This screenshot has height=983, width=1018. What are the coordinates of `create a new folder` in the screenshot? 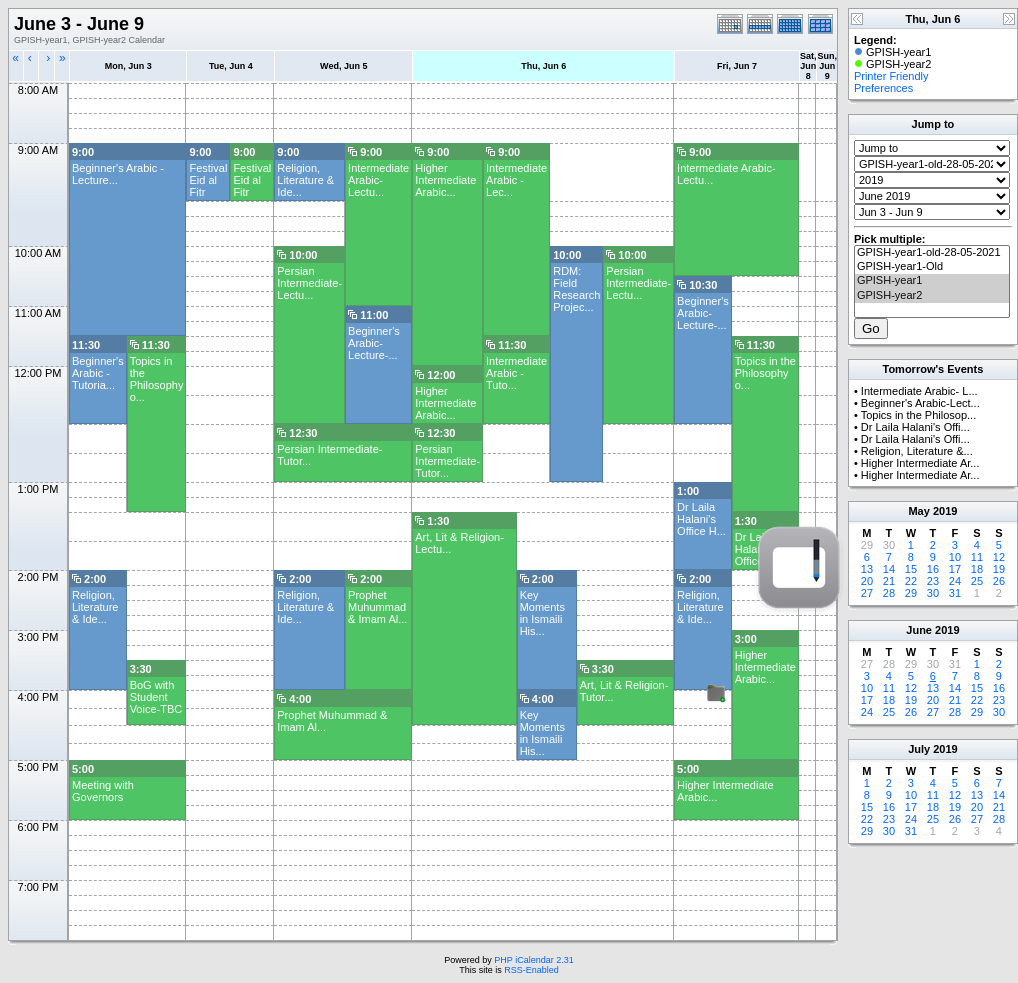 It's located at (716, 693).